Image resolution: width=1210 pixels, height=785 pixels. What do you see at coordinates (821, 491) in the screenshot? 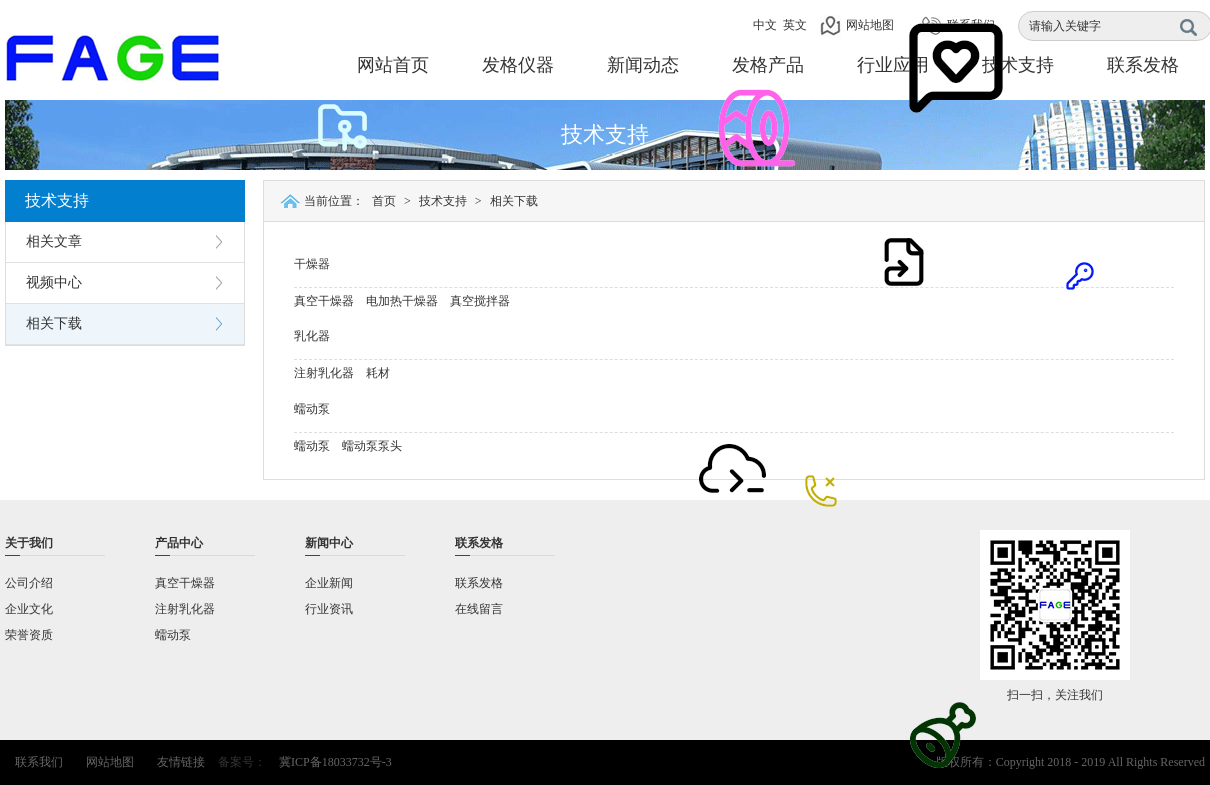
I see `end or decline a phone call` at bounding box center [821, 491].